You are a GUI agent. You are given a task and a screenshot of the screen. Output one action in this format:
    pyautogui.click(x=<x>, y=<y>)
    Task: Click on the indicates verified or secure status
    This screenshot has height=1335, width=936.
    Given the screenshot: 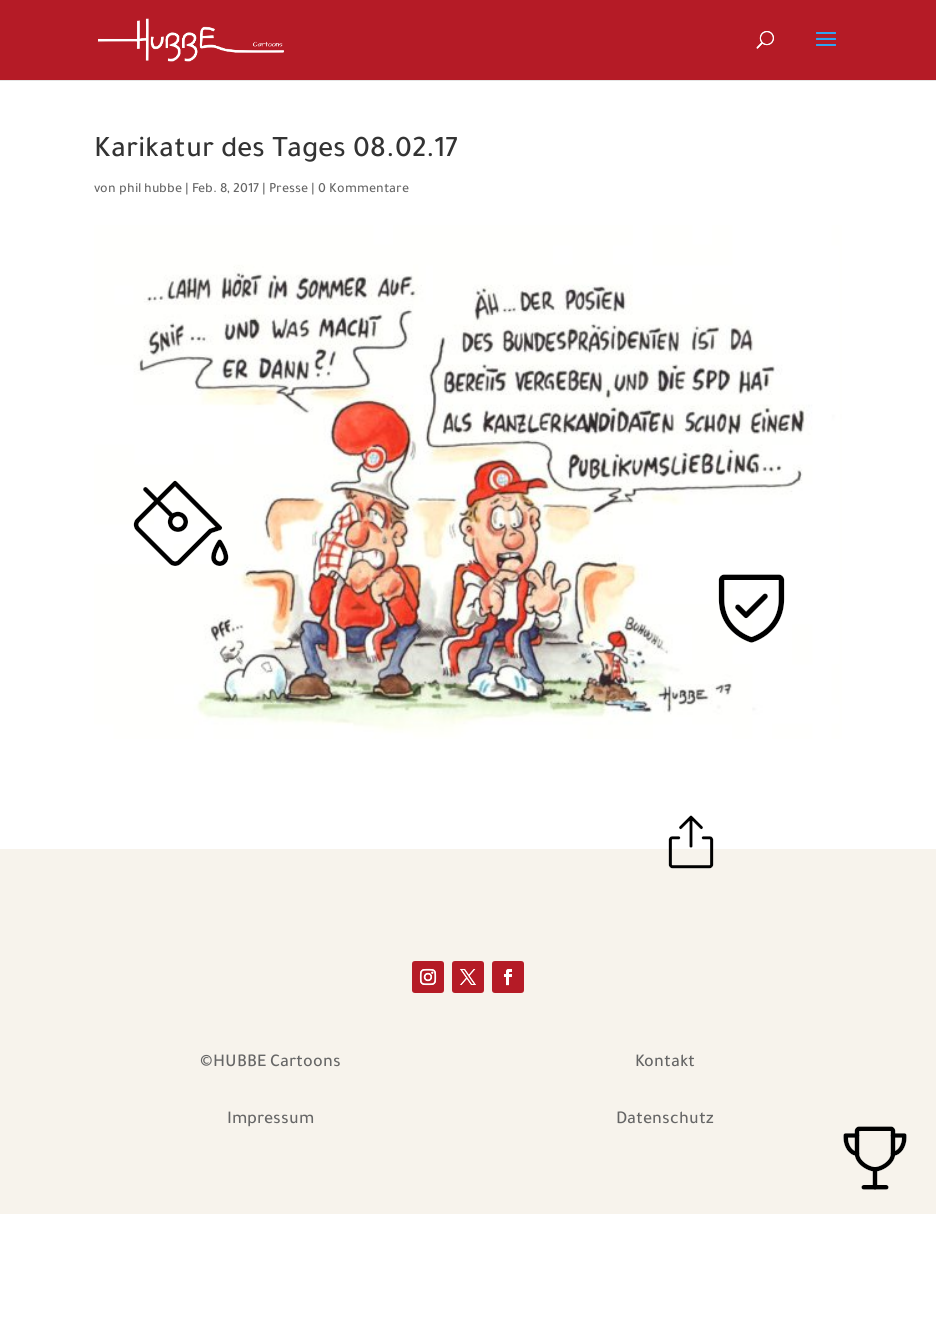 What is the action you would take?
    pyautogui.click(x=751, y=604)
    